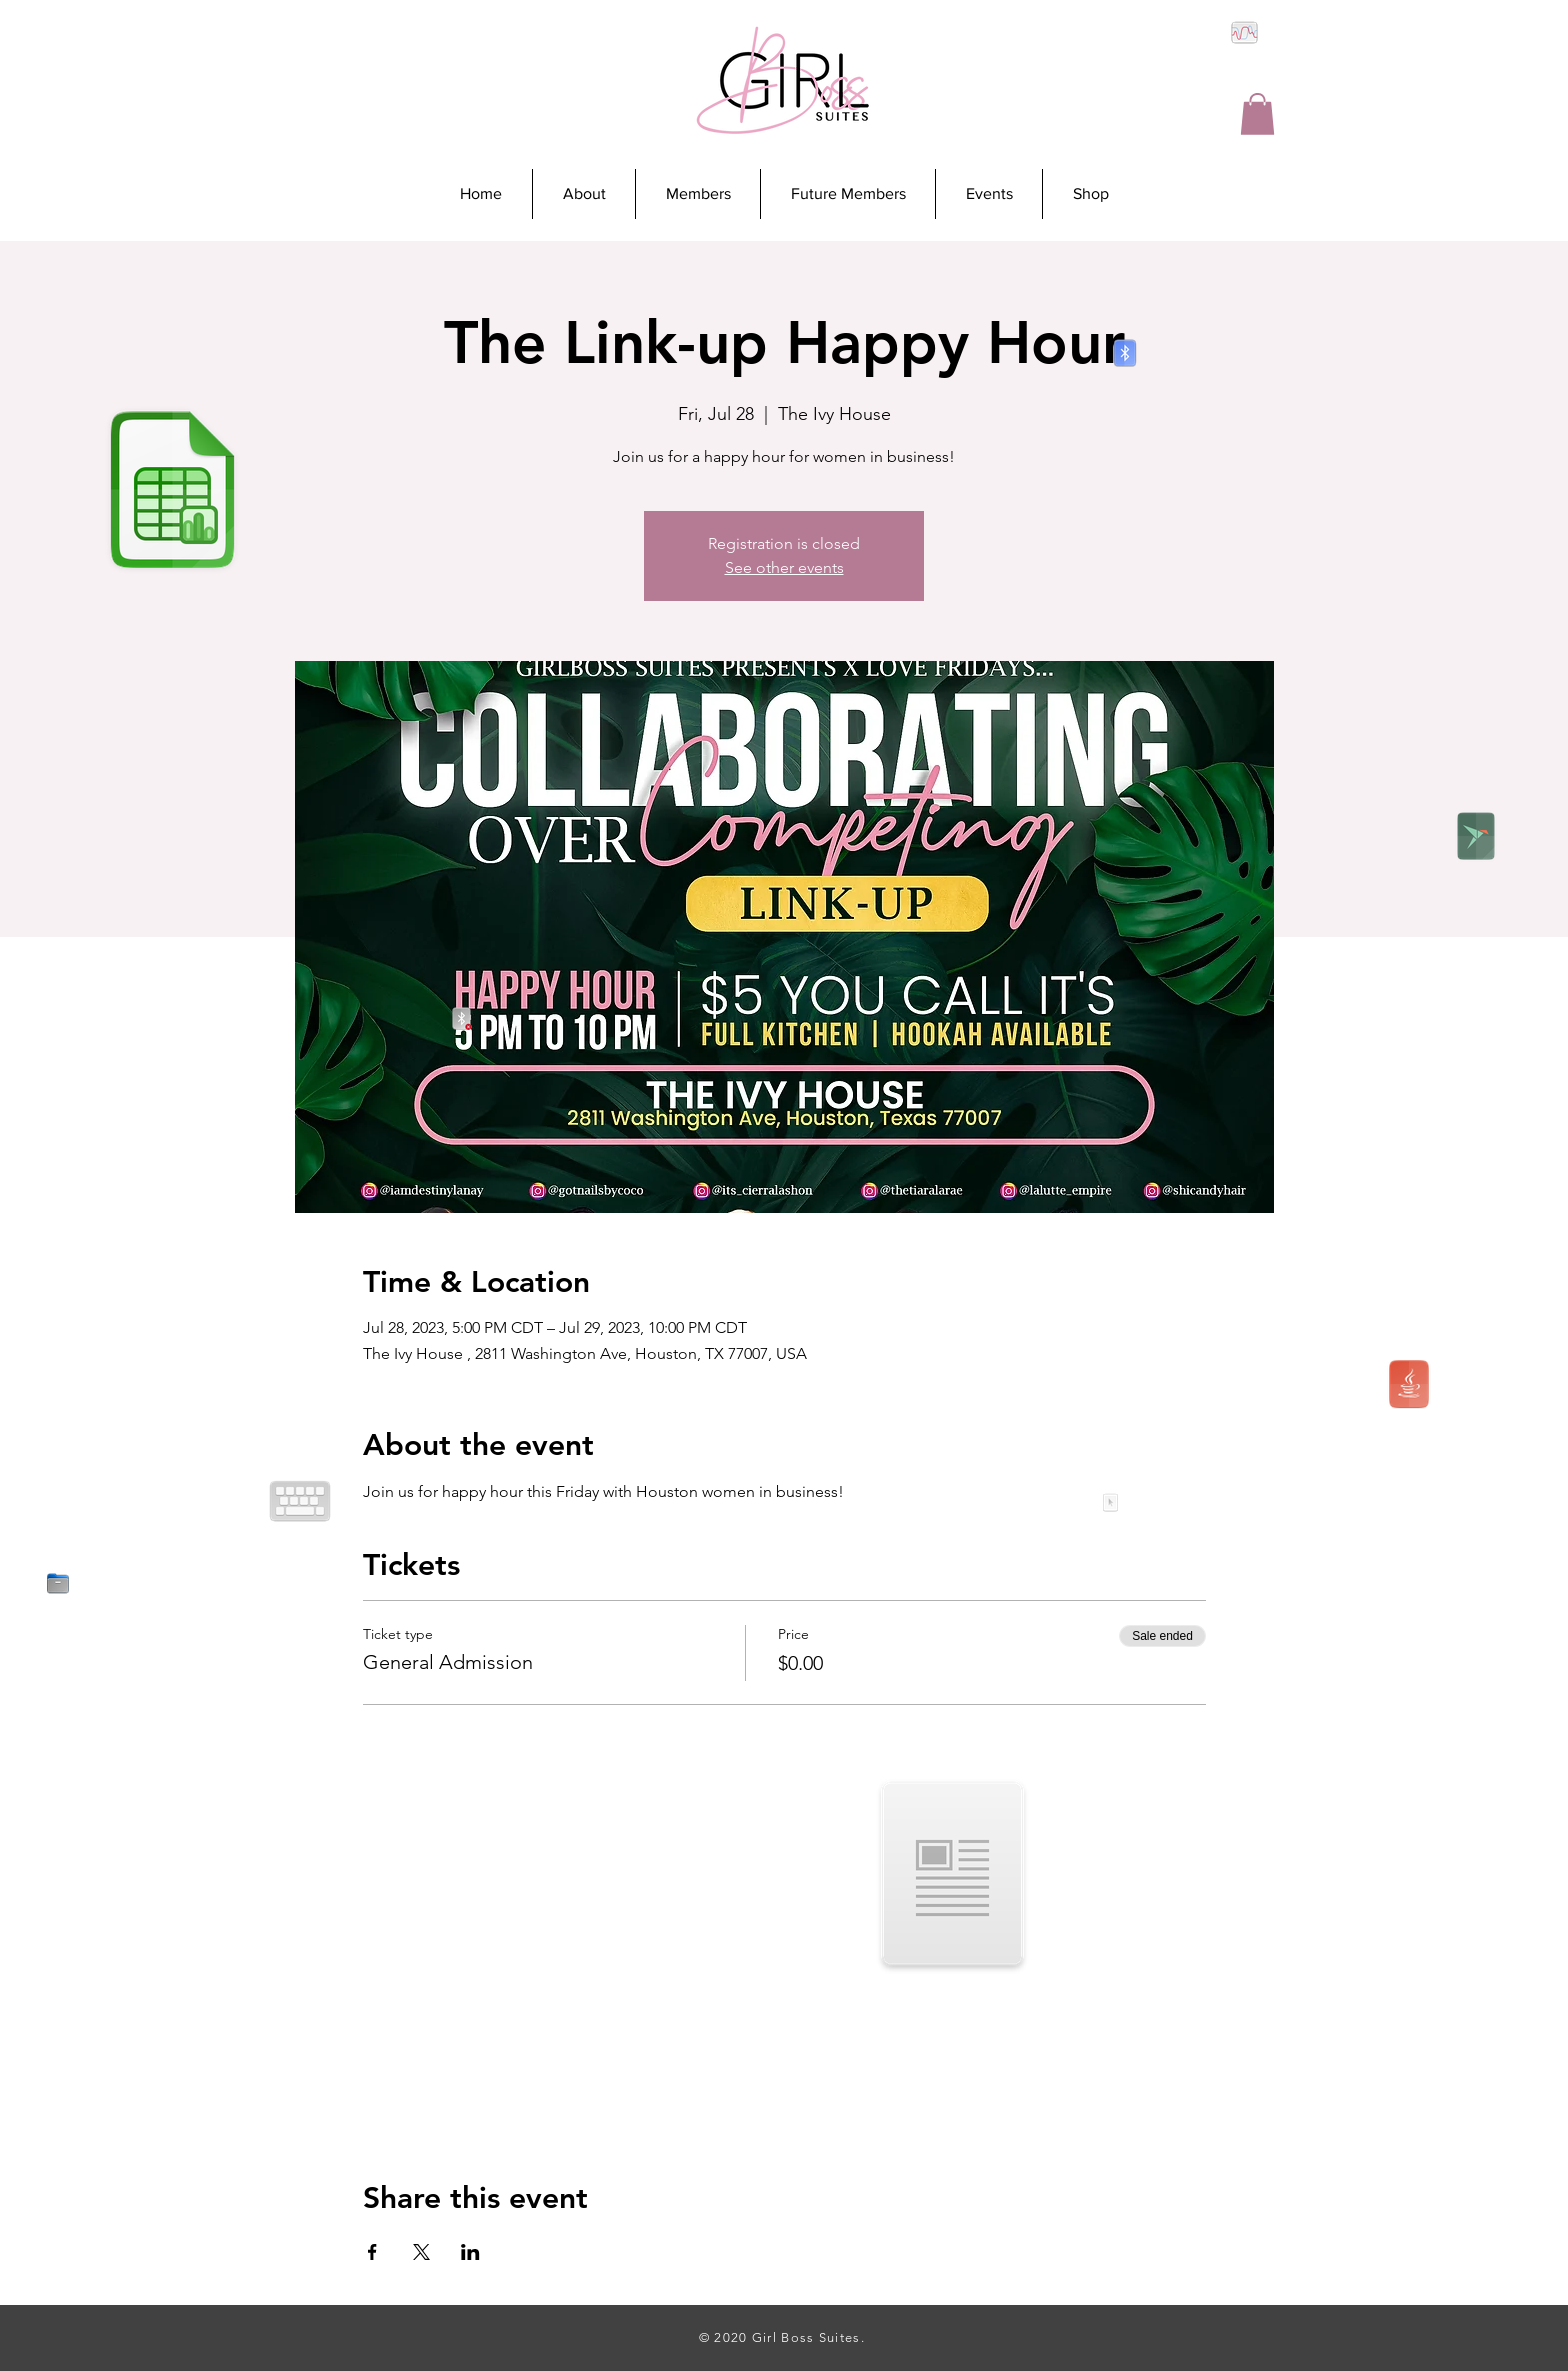 Image resolution: width=1568 pixels, height=2371 pixels. Describe the element at coordinates (461, 1018) in the screenshot. I see `bluetooth is currently disabled` at that location.